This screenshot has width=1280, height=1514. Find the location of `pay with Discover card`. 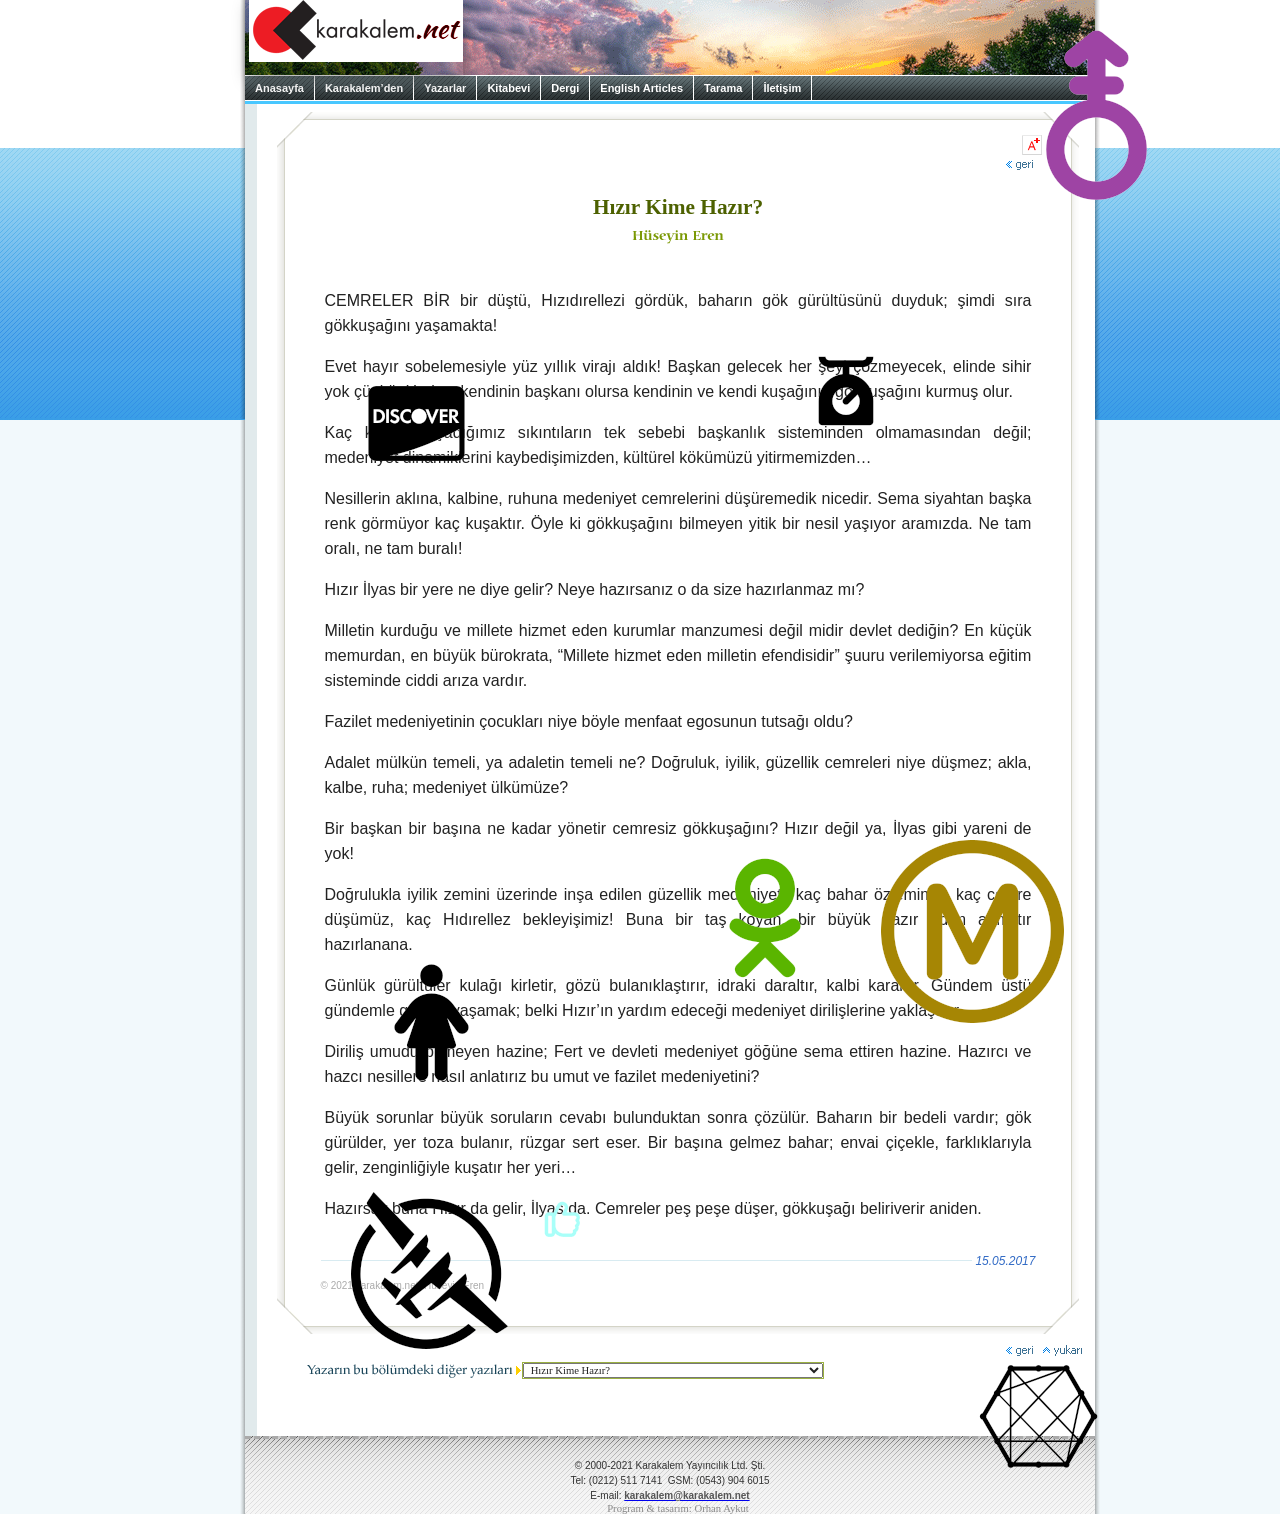

pay with Discover card is located at coordinates (416, 423).